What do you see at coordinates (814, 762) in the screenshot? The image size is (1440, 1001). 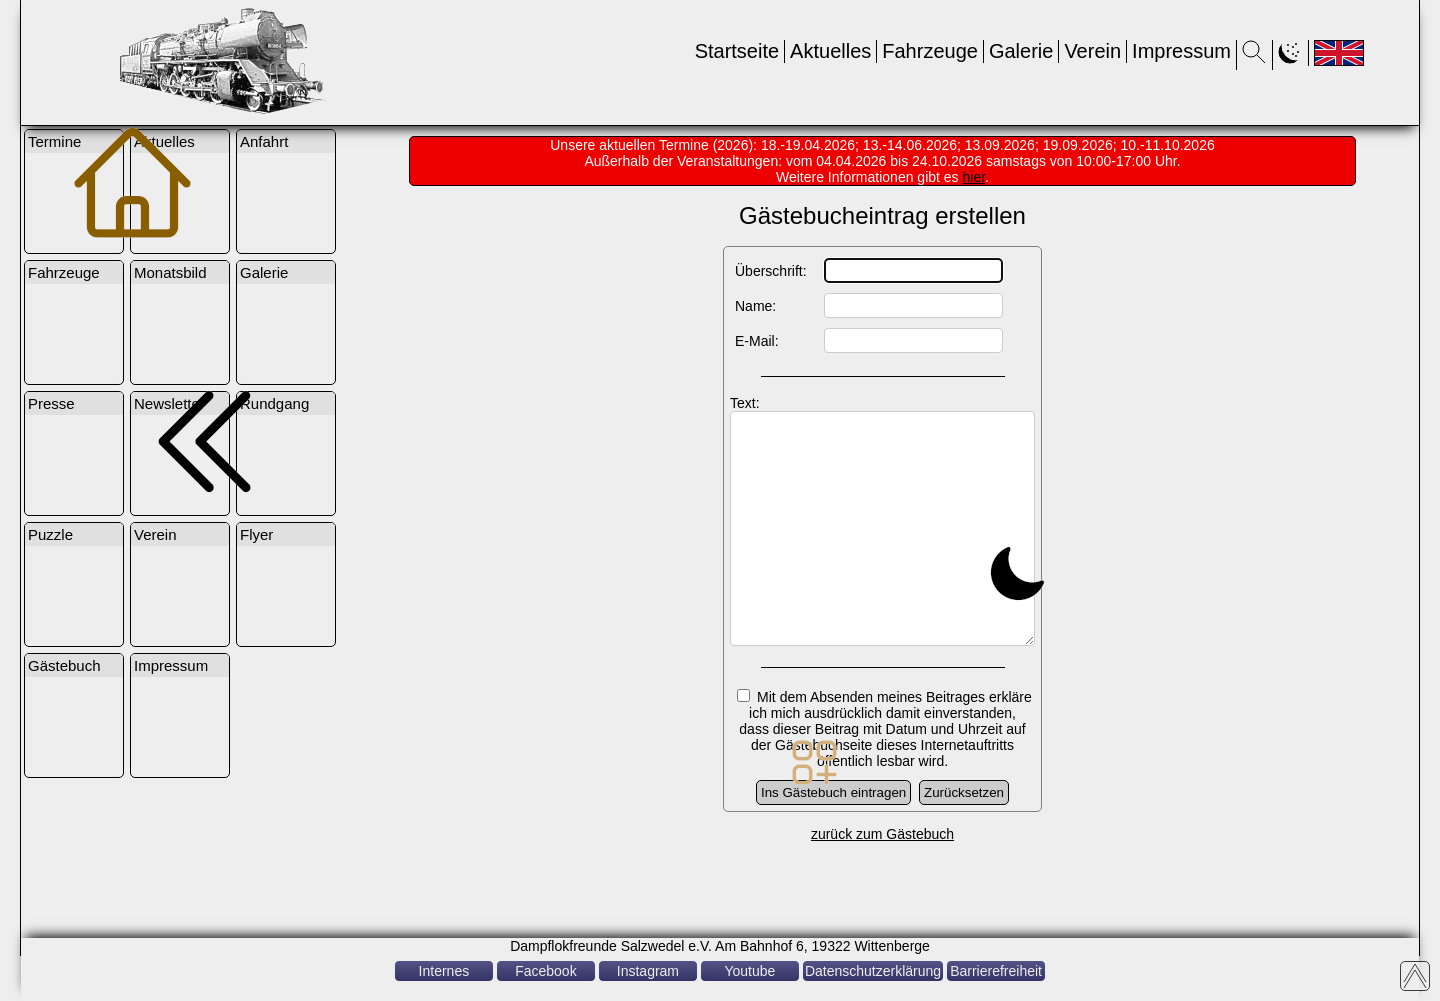 I see `add a new widget or module` at bounding box center [814, 762].